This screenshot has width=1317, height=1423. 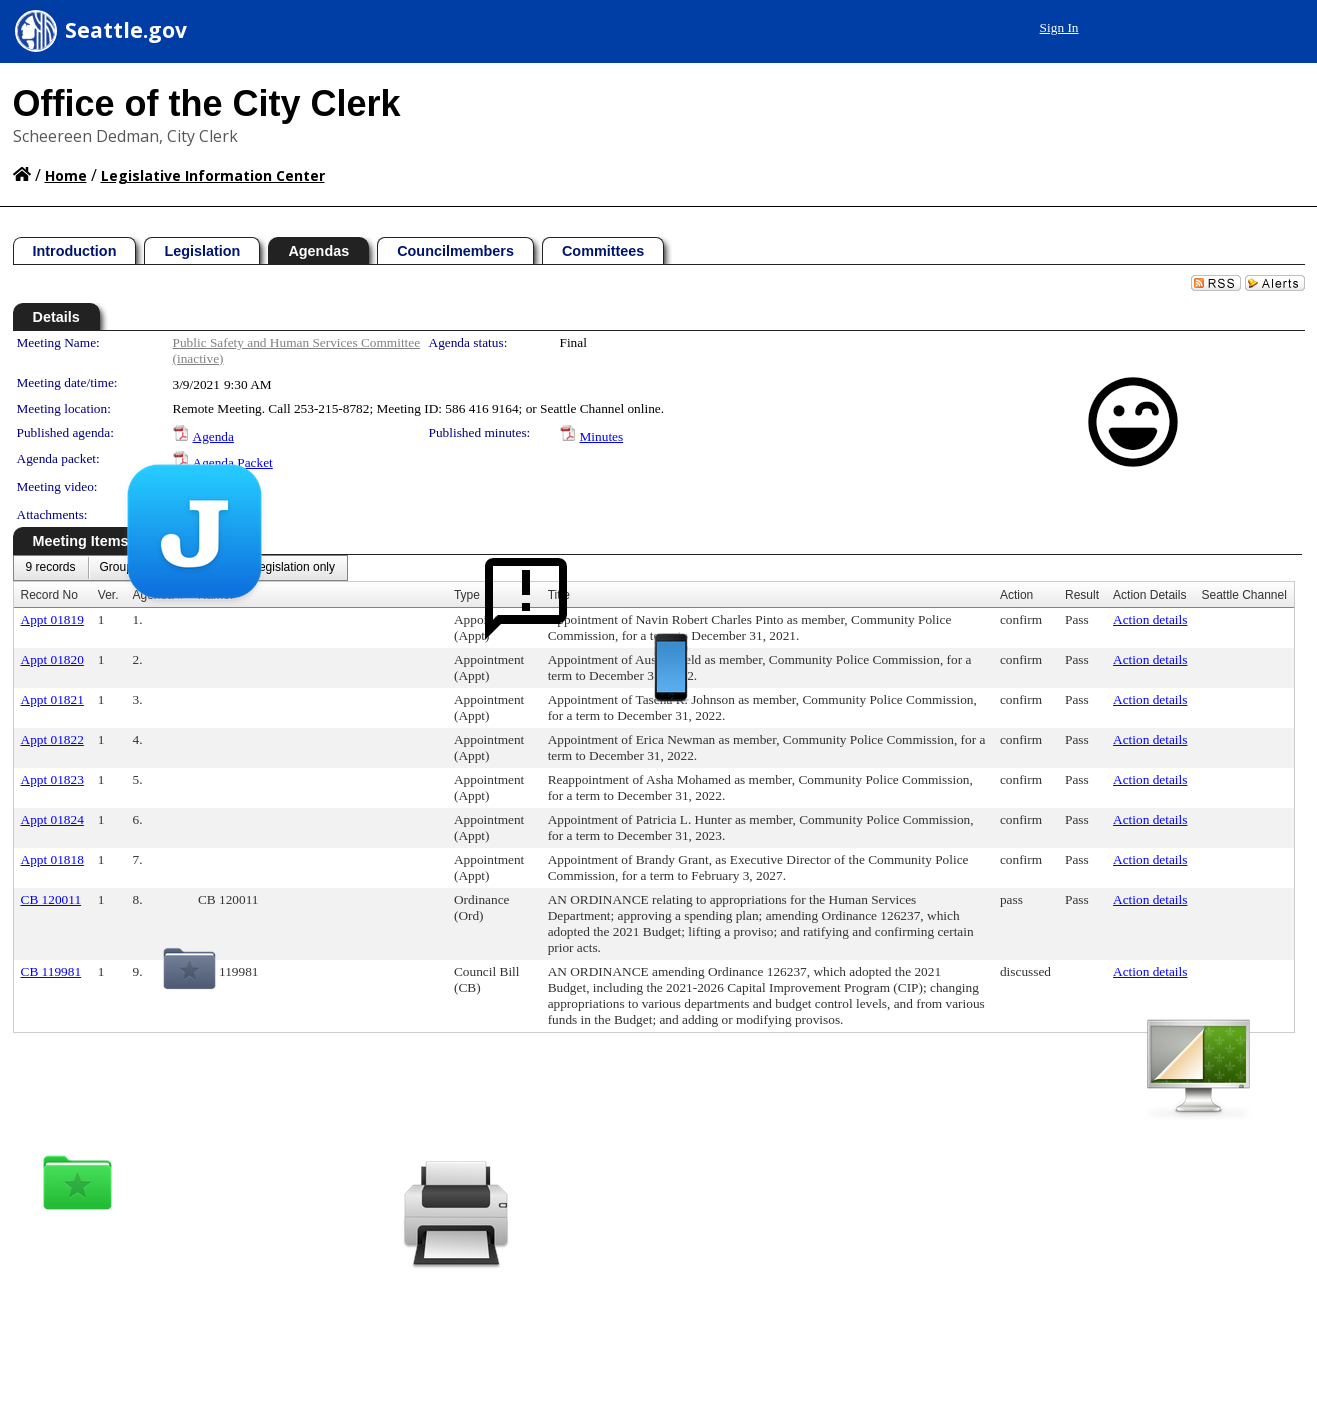 What do you see at coordinates (1198, 1064) in the screenshot?
I see `change desktop wallpaper` at bounding box center [1198, 1064].